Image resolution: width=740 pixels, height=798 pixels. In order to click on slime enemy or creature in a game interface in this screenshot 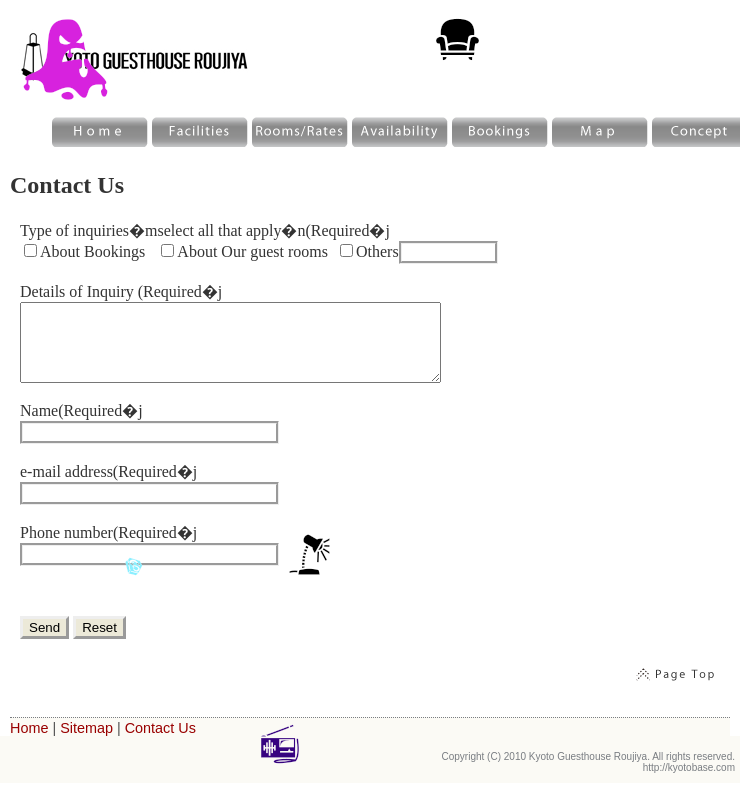, I will do `click(65, 59)`.